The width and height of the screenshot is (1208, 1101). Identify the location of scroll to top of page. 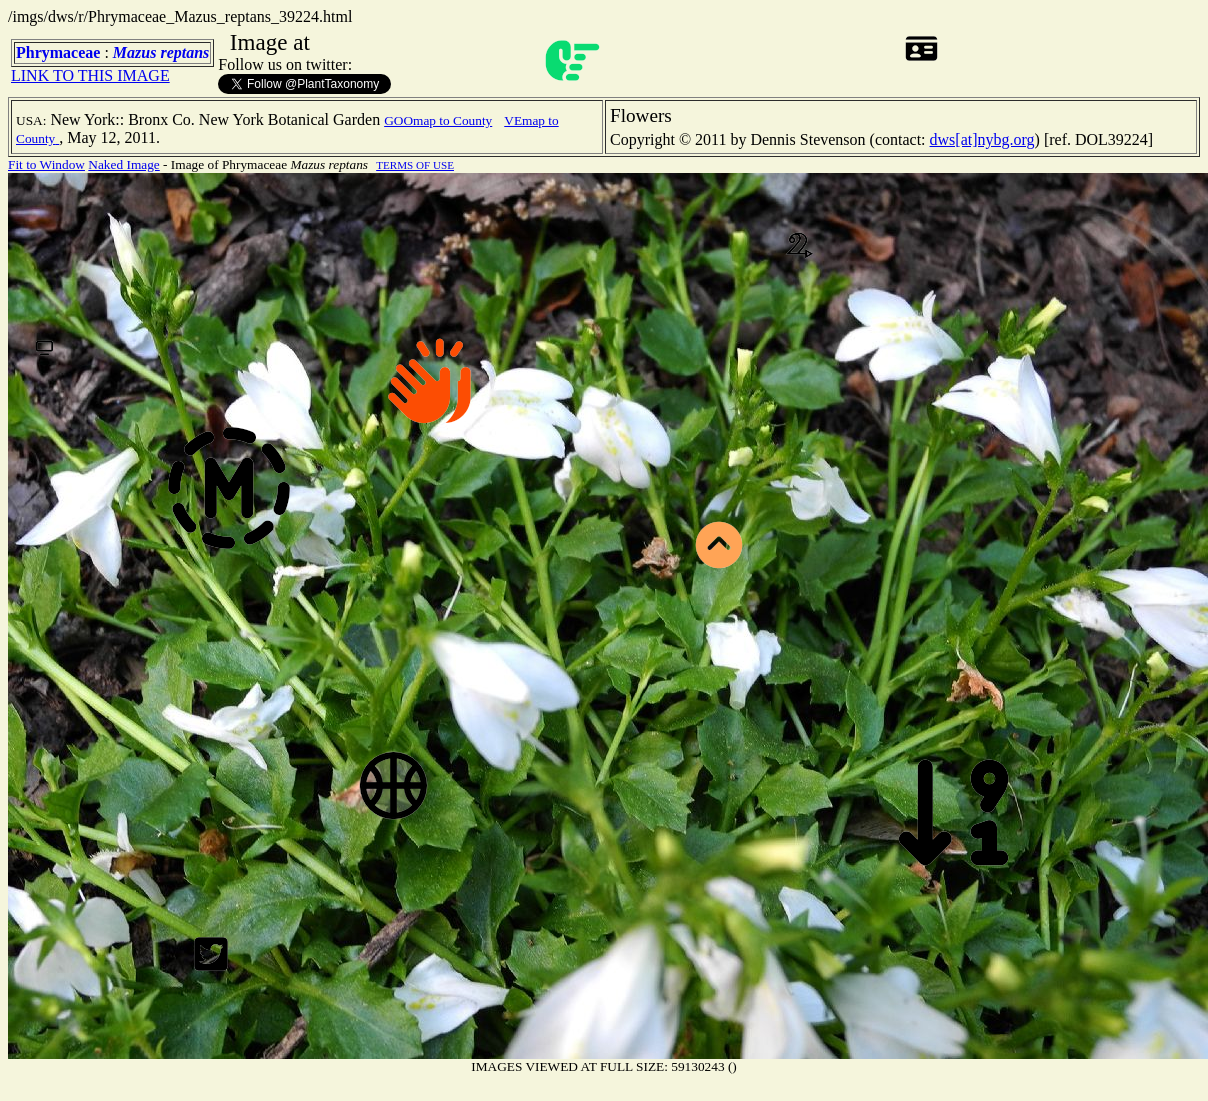
(719, 545).